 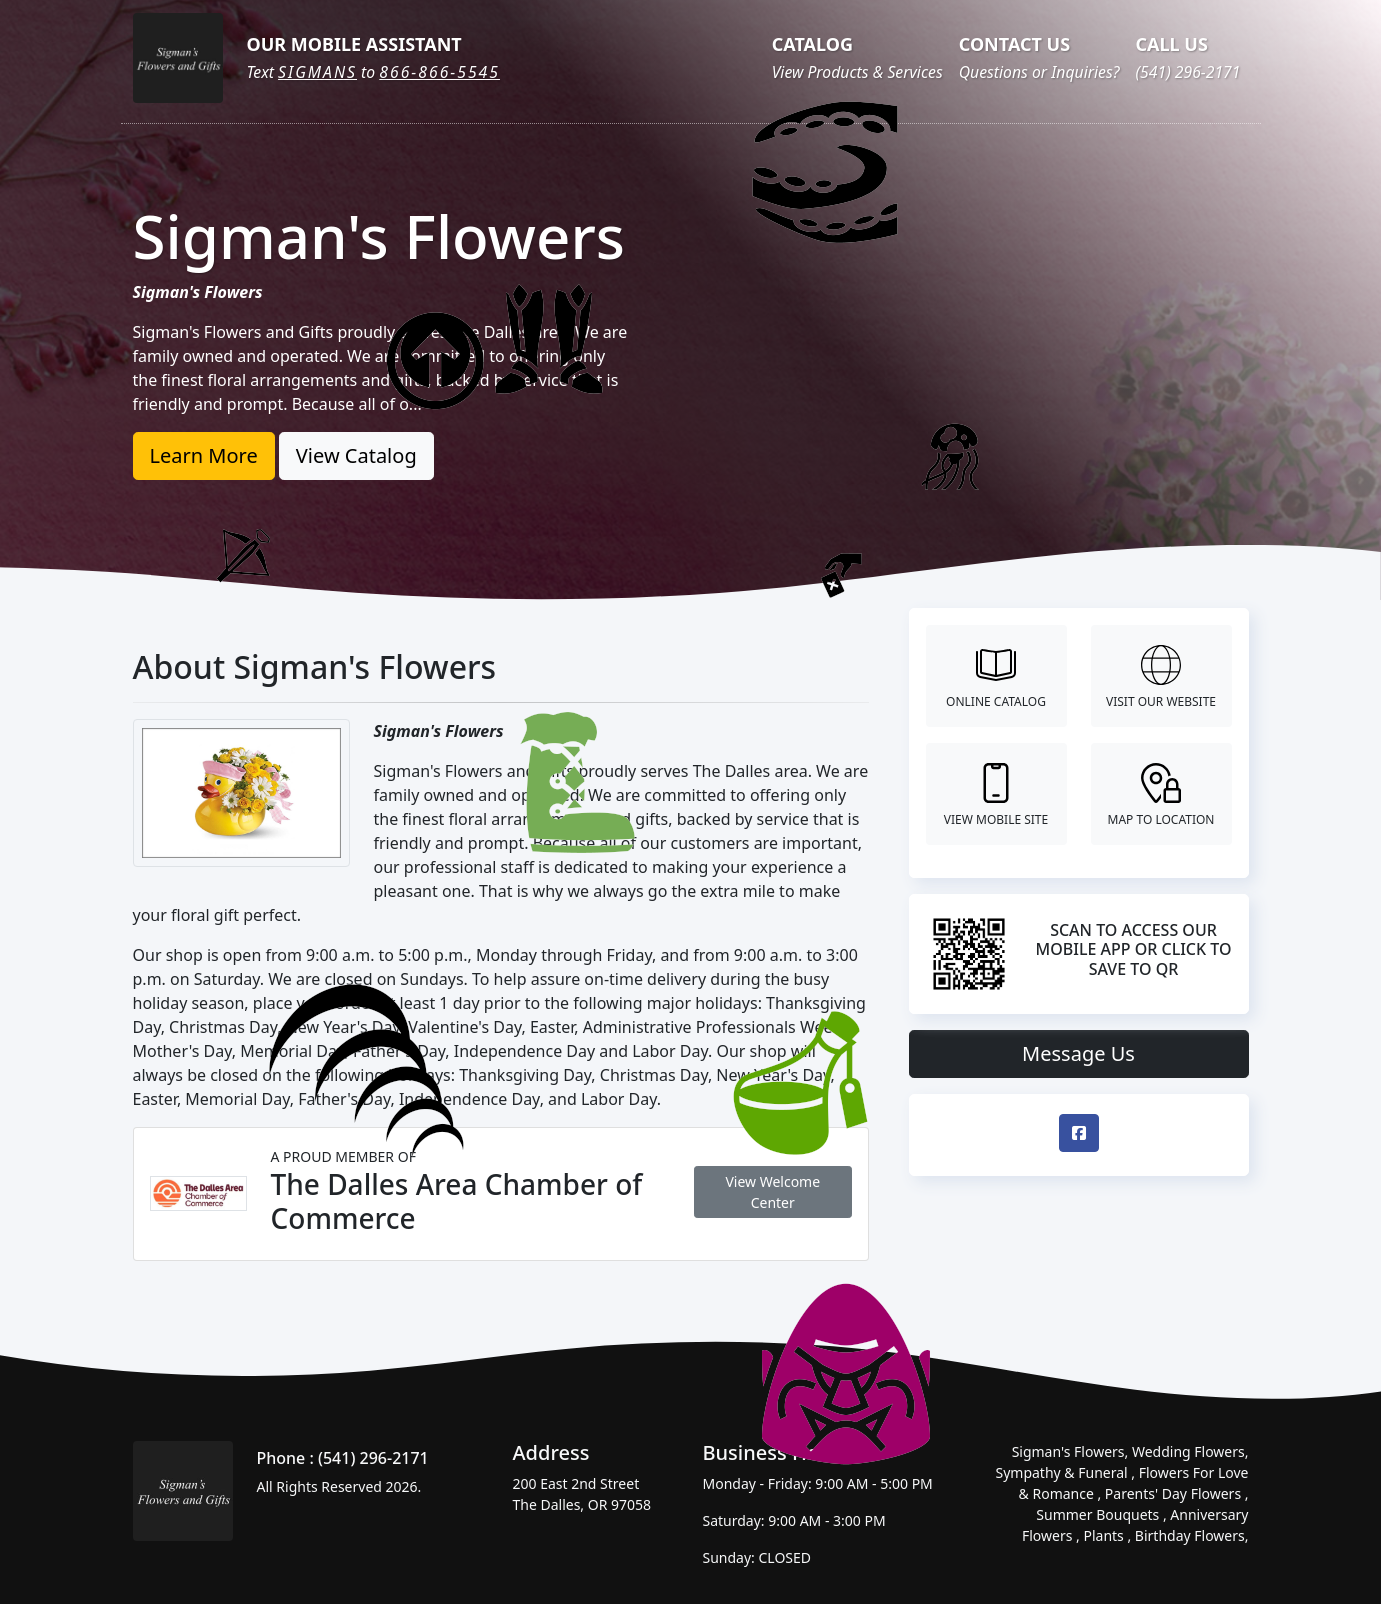 What do you see at coordinates (839, 575) in the screenshot?
I see `discard a card from your hand` at bounding box center [839, 575].